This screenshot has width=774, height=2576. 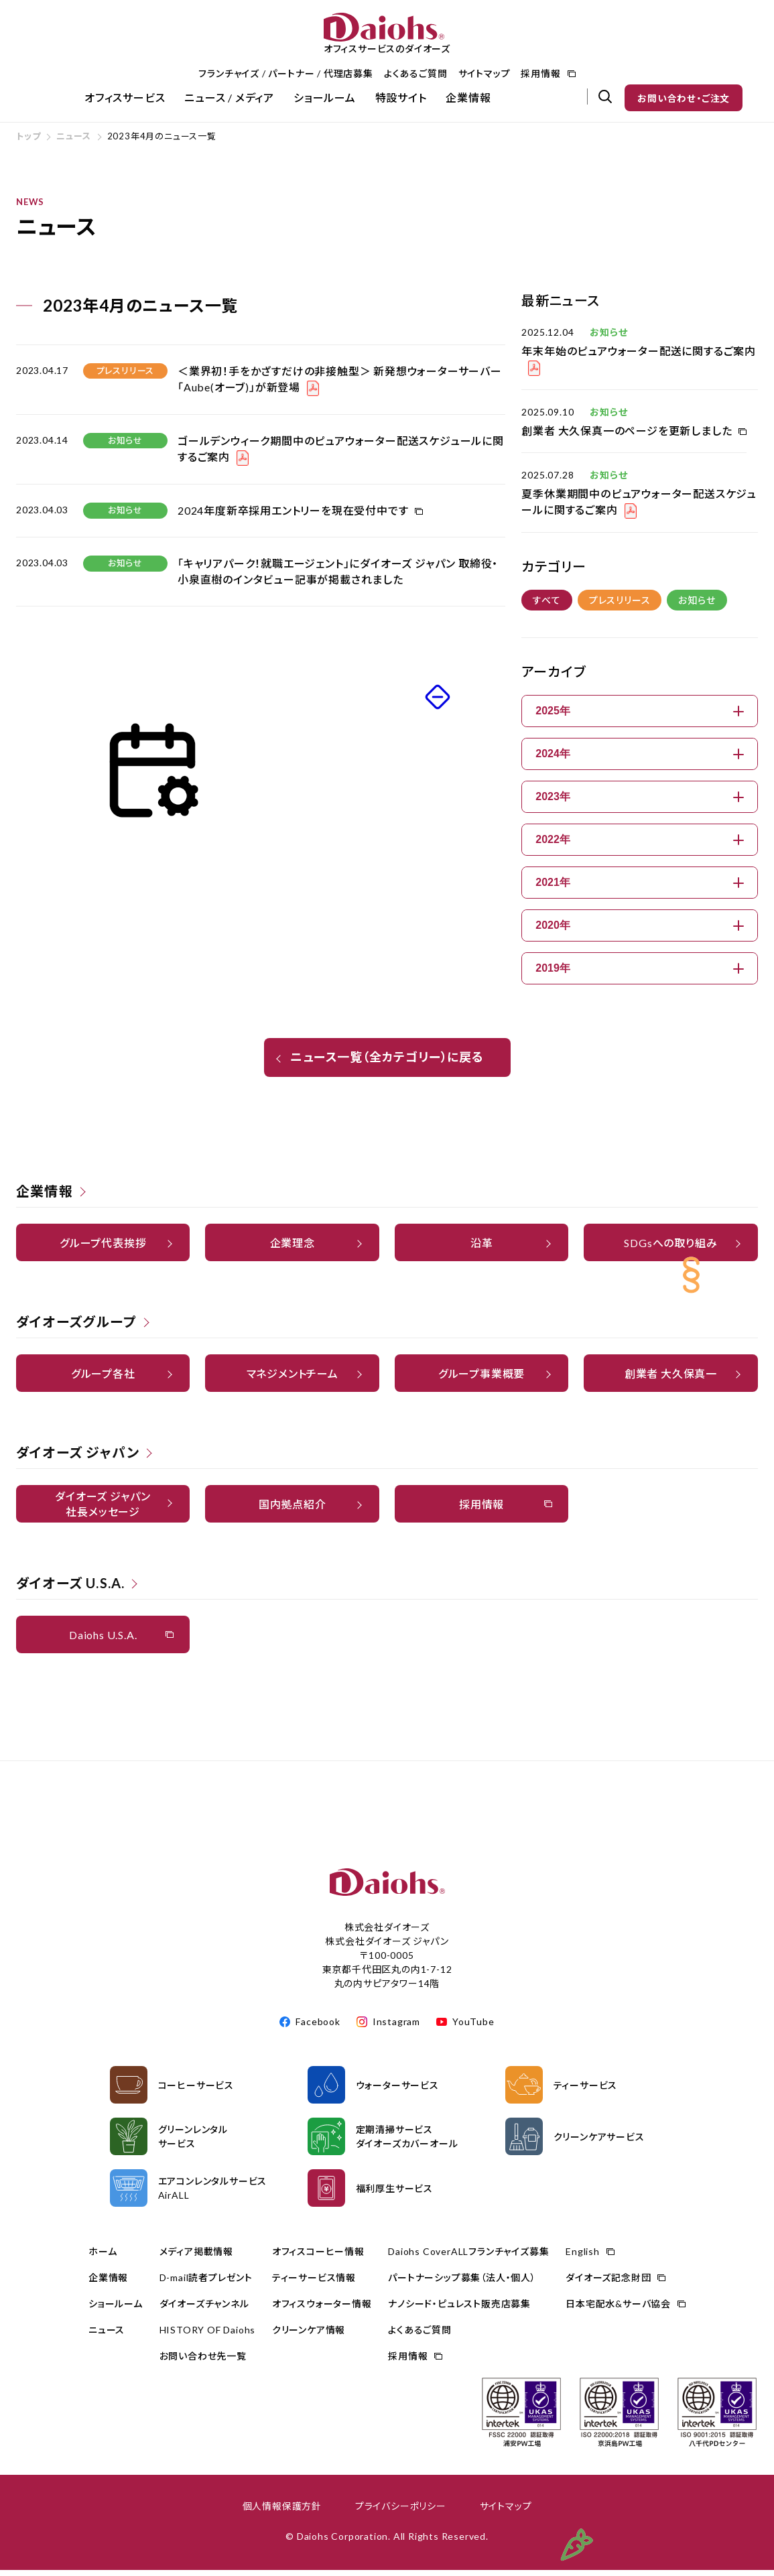 What do you see at coordinates (152, 770) in the screenshot?
I see `access calendar settings` at bounding box center [152, 770].